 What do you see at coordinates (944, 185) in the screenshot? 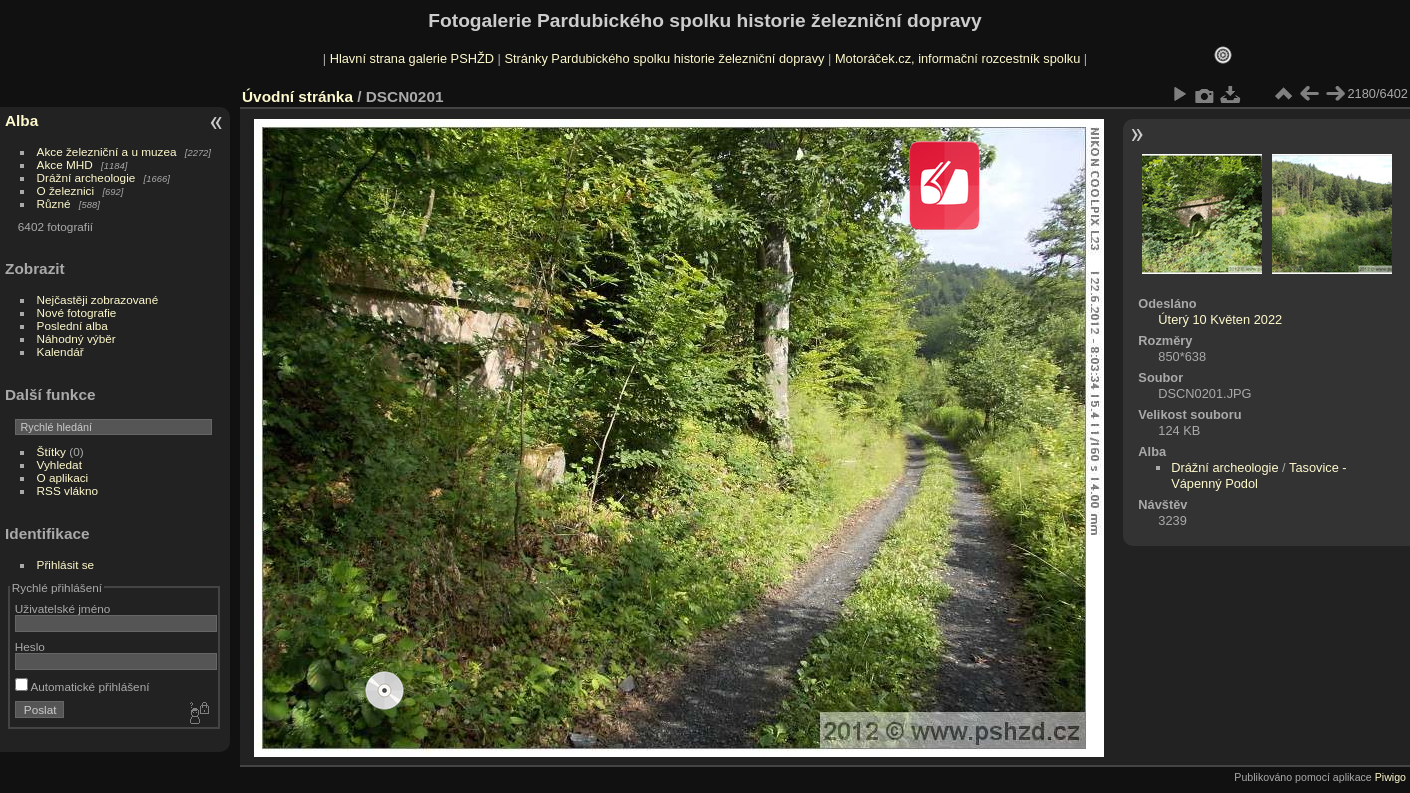
I see `postscript or vector document file` at bounding box center [944, 185].